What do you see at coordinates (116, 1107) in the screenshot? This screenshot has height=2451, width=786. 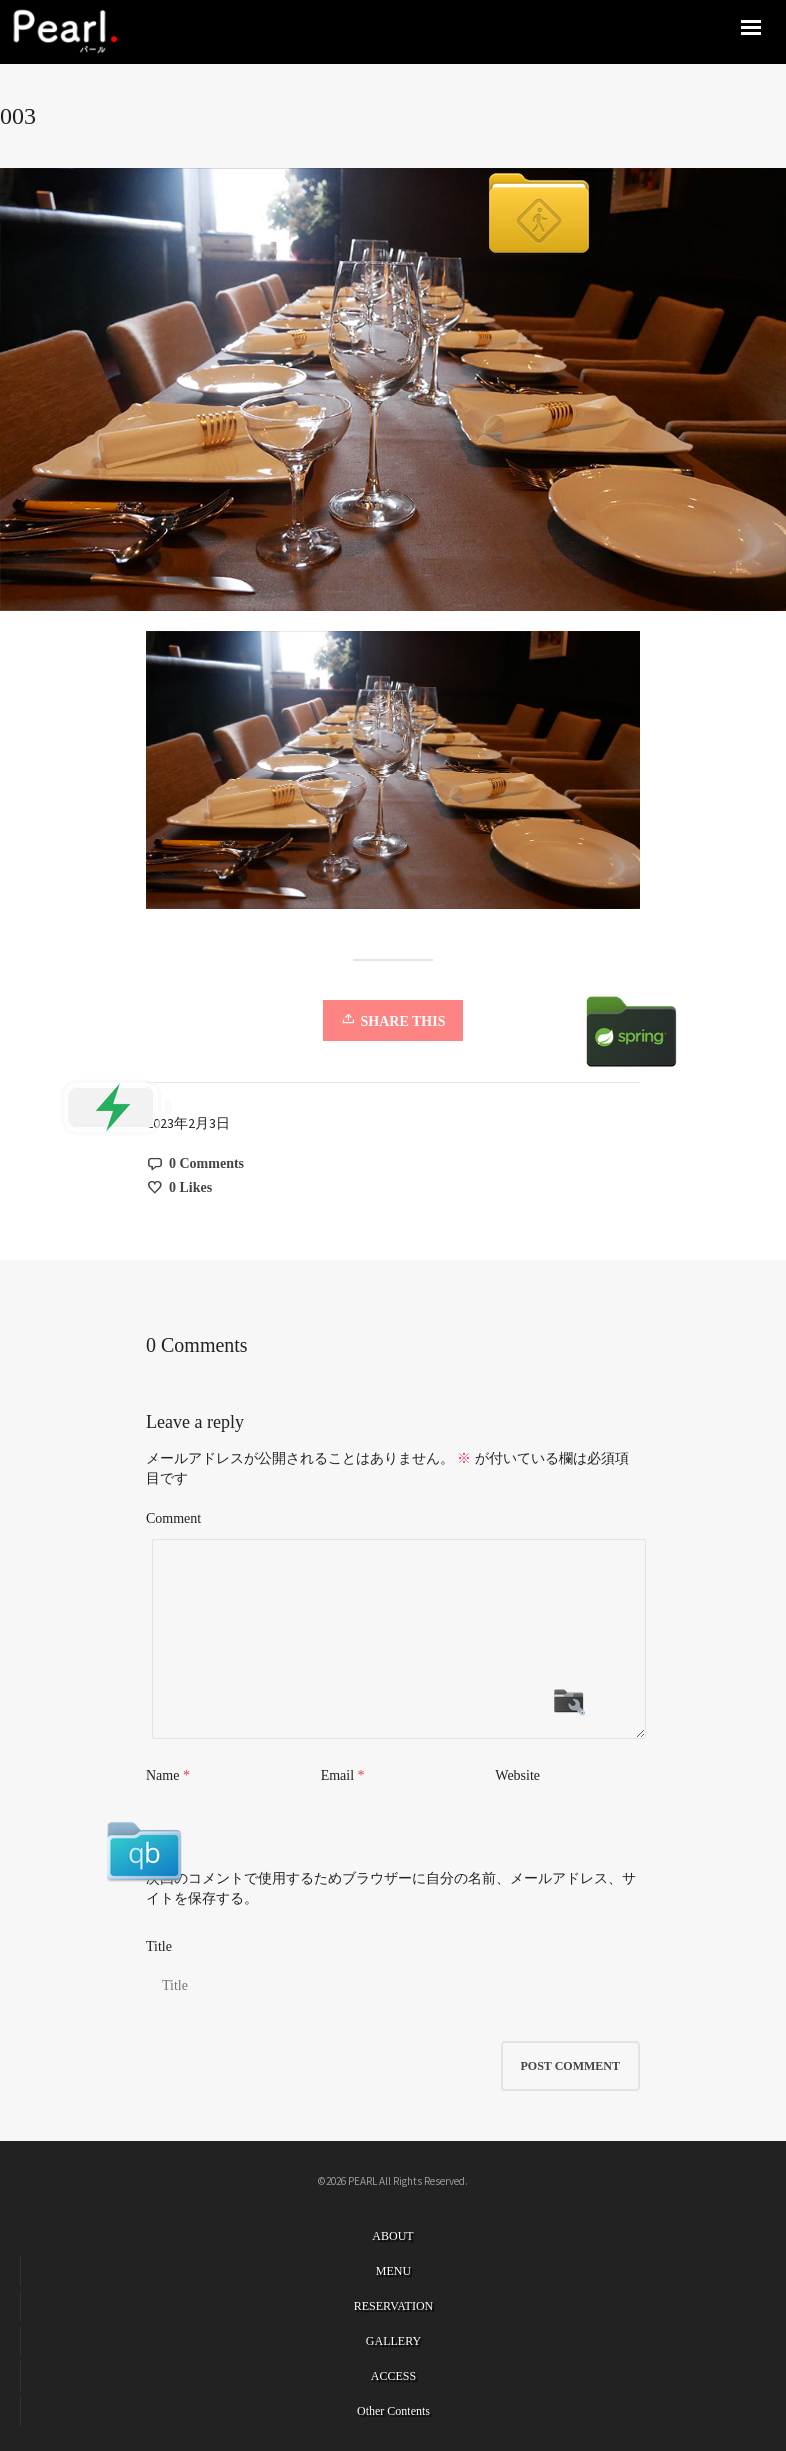 I see `battery fully charged and connected to power` at bounding box center [116, 1107].